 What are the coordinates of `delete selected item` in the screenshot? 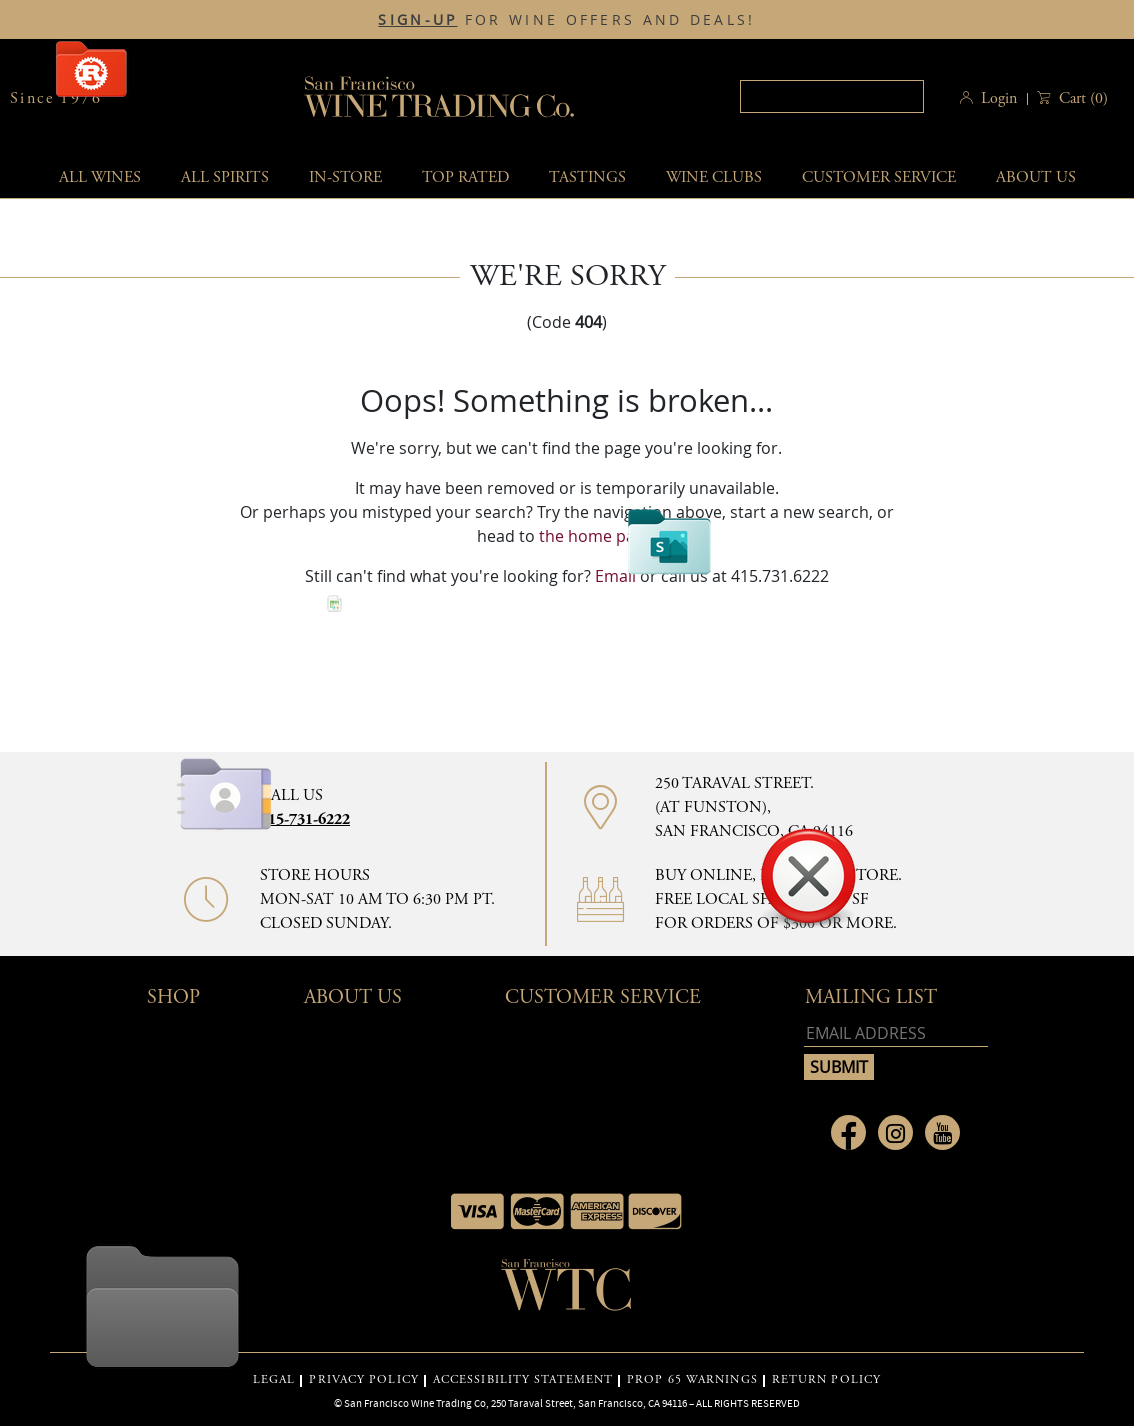 It's located at (811, 877).